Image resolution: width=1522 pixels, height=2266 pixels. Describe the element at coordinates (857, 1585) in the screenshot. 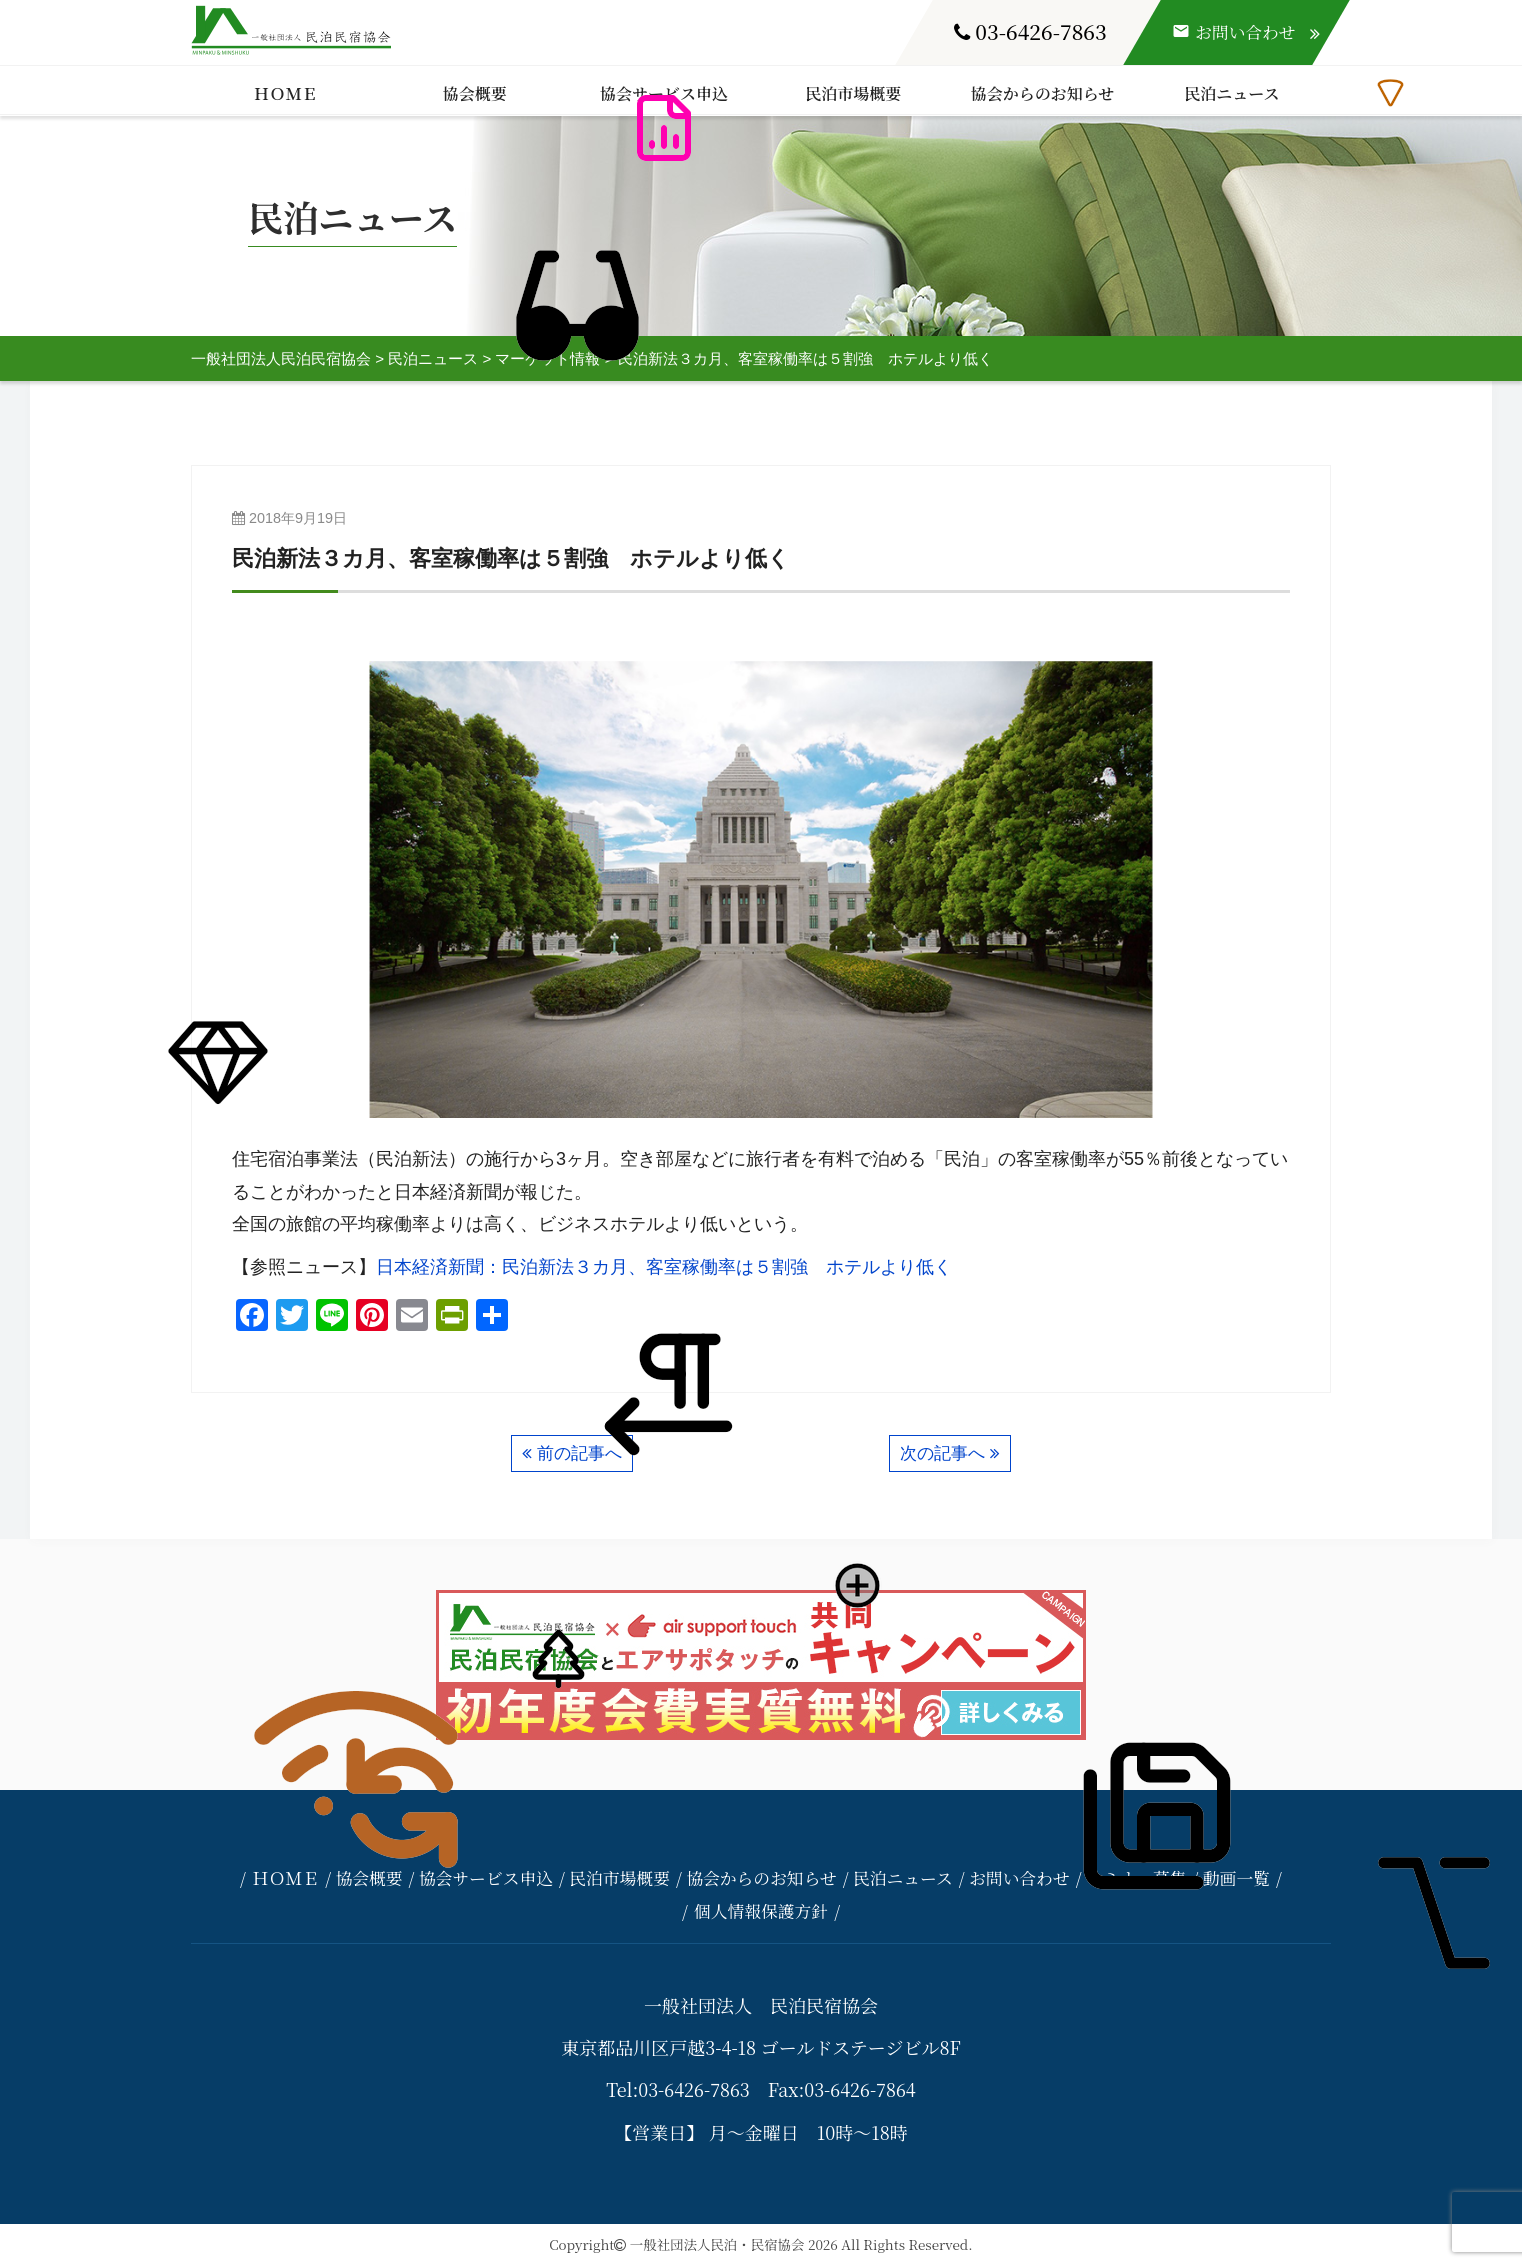

I see `add a new item` at that location.